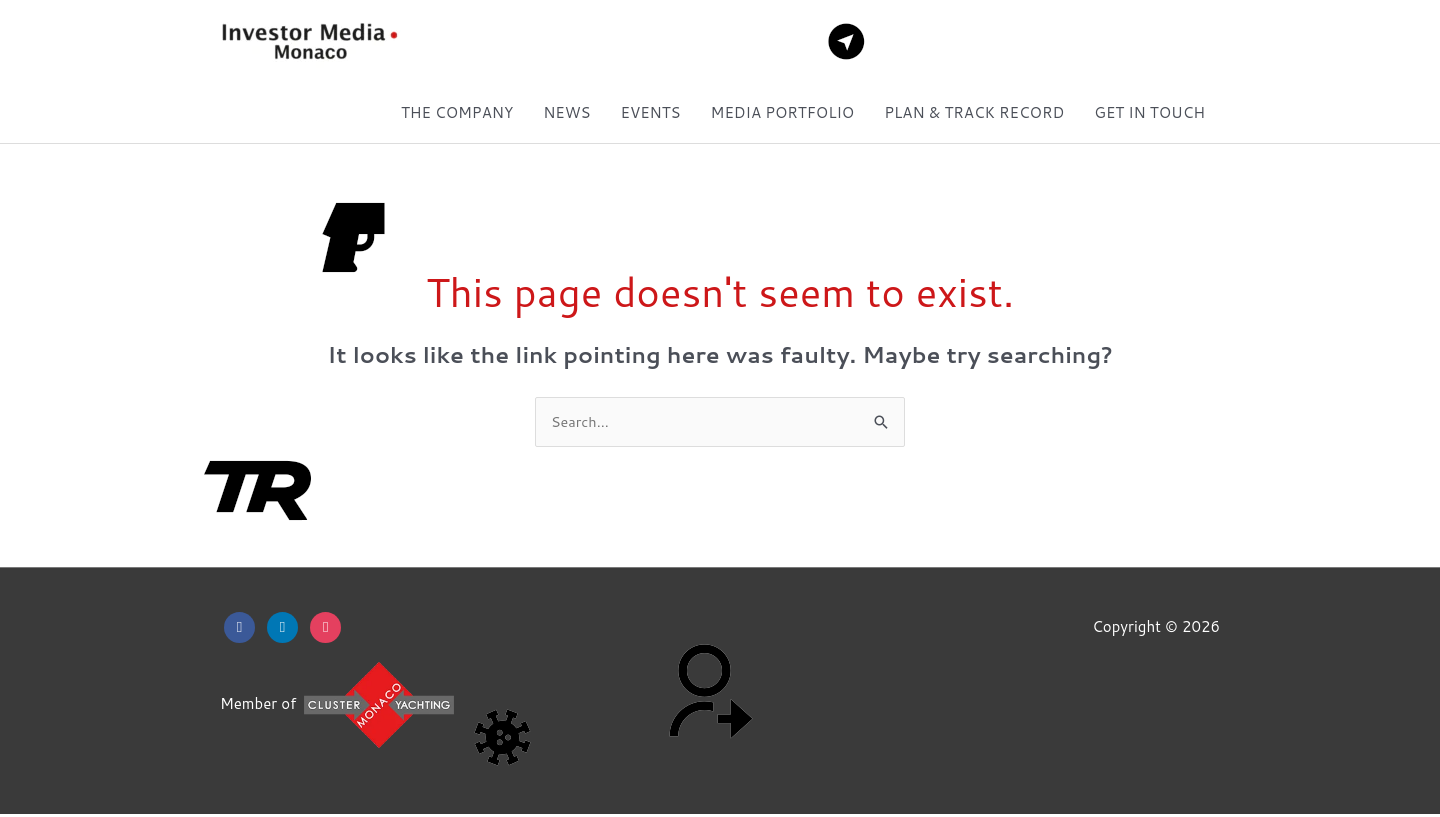 The image size is (1440, 817). What do you see at coordinates (844, 41) in the screenshot?
I see `open discover or explore feature` at bounding box center [844, 41].